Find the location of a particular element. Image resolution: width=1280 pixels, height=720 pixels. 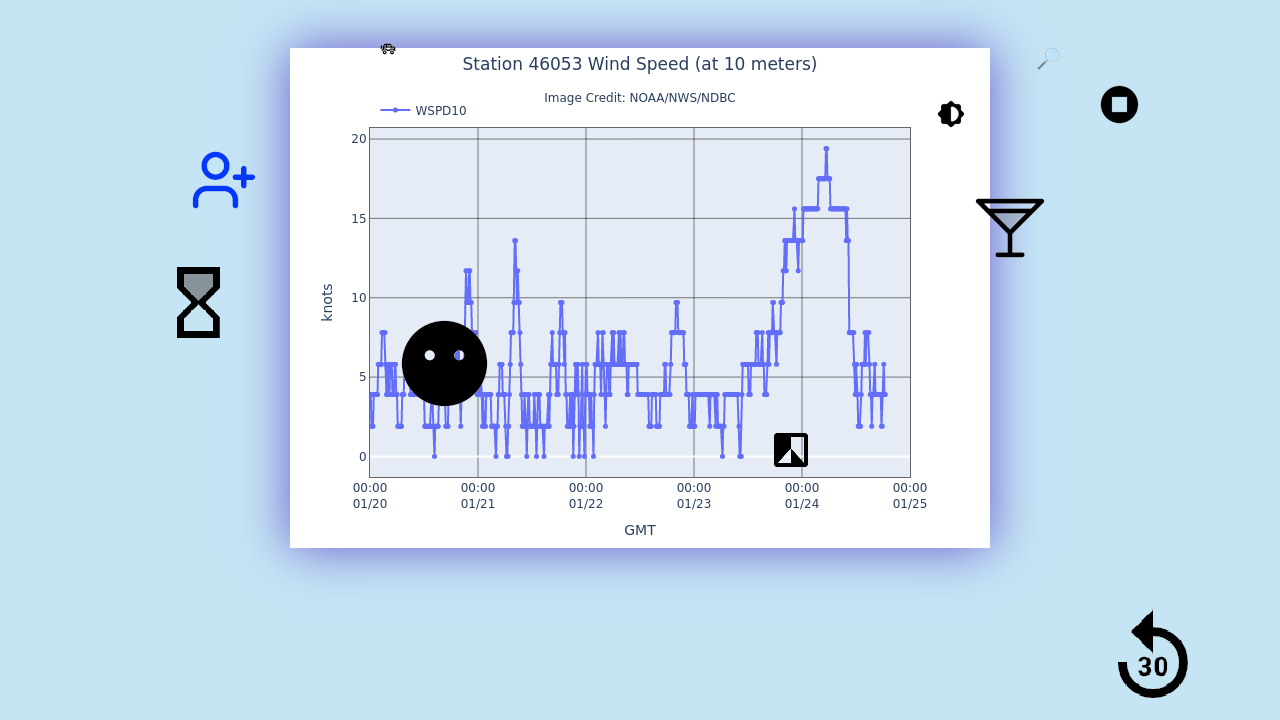

select SUV as vehicle type is located at coordinates (388, 49).